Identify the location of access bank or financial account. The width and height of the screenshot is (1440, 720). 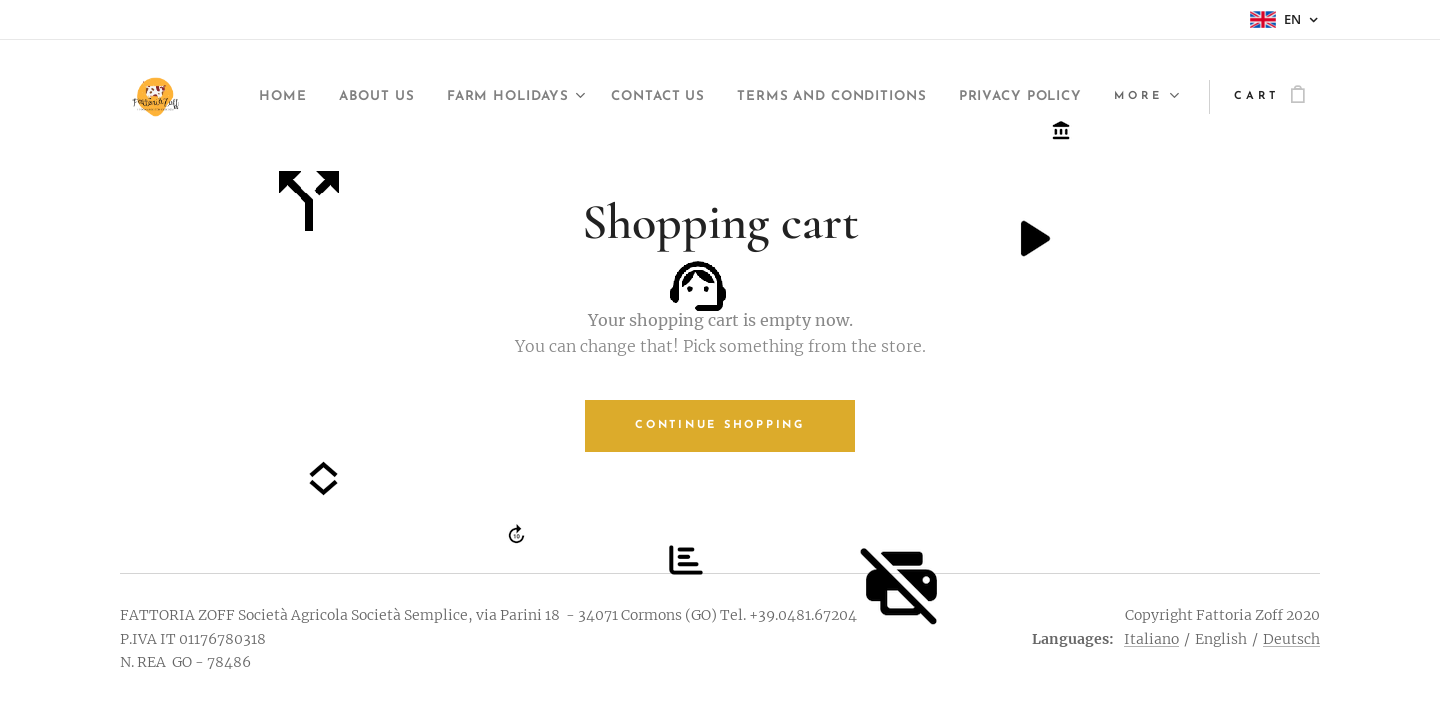
(1061, 130).